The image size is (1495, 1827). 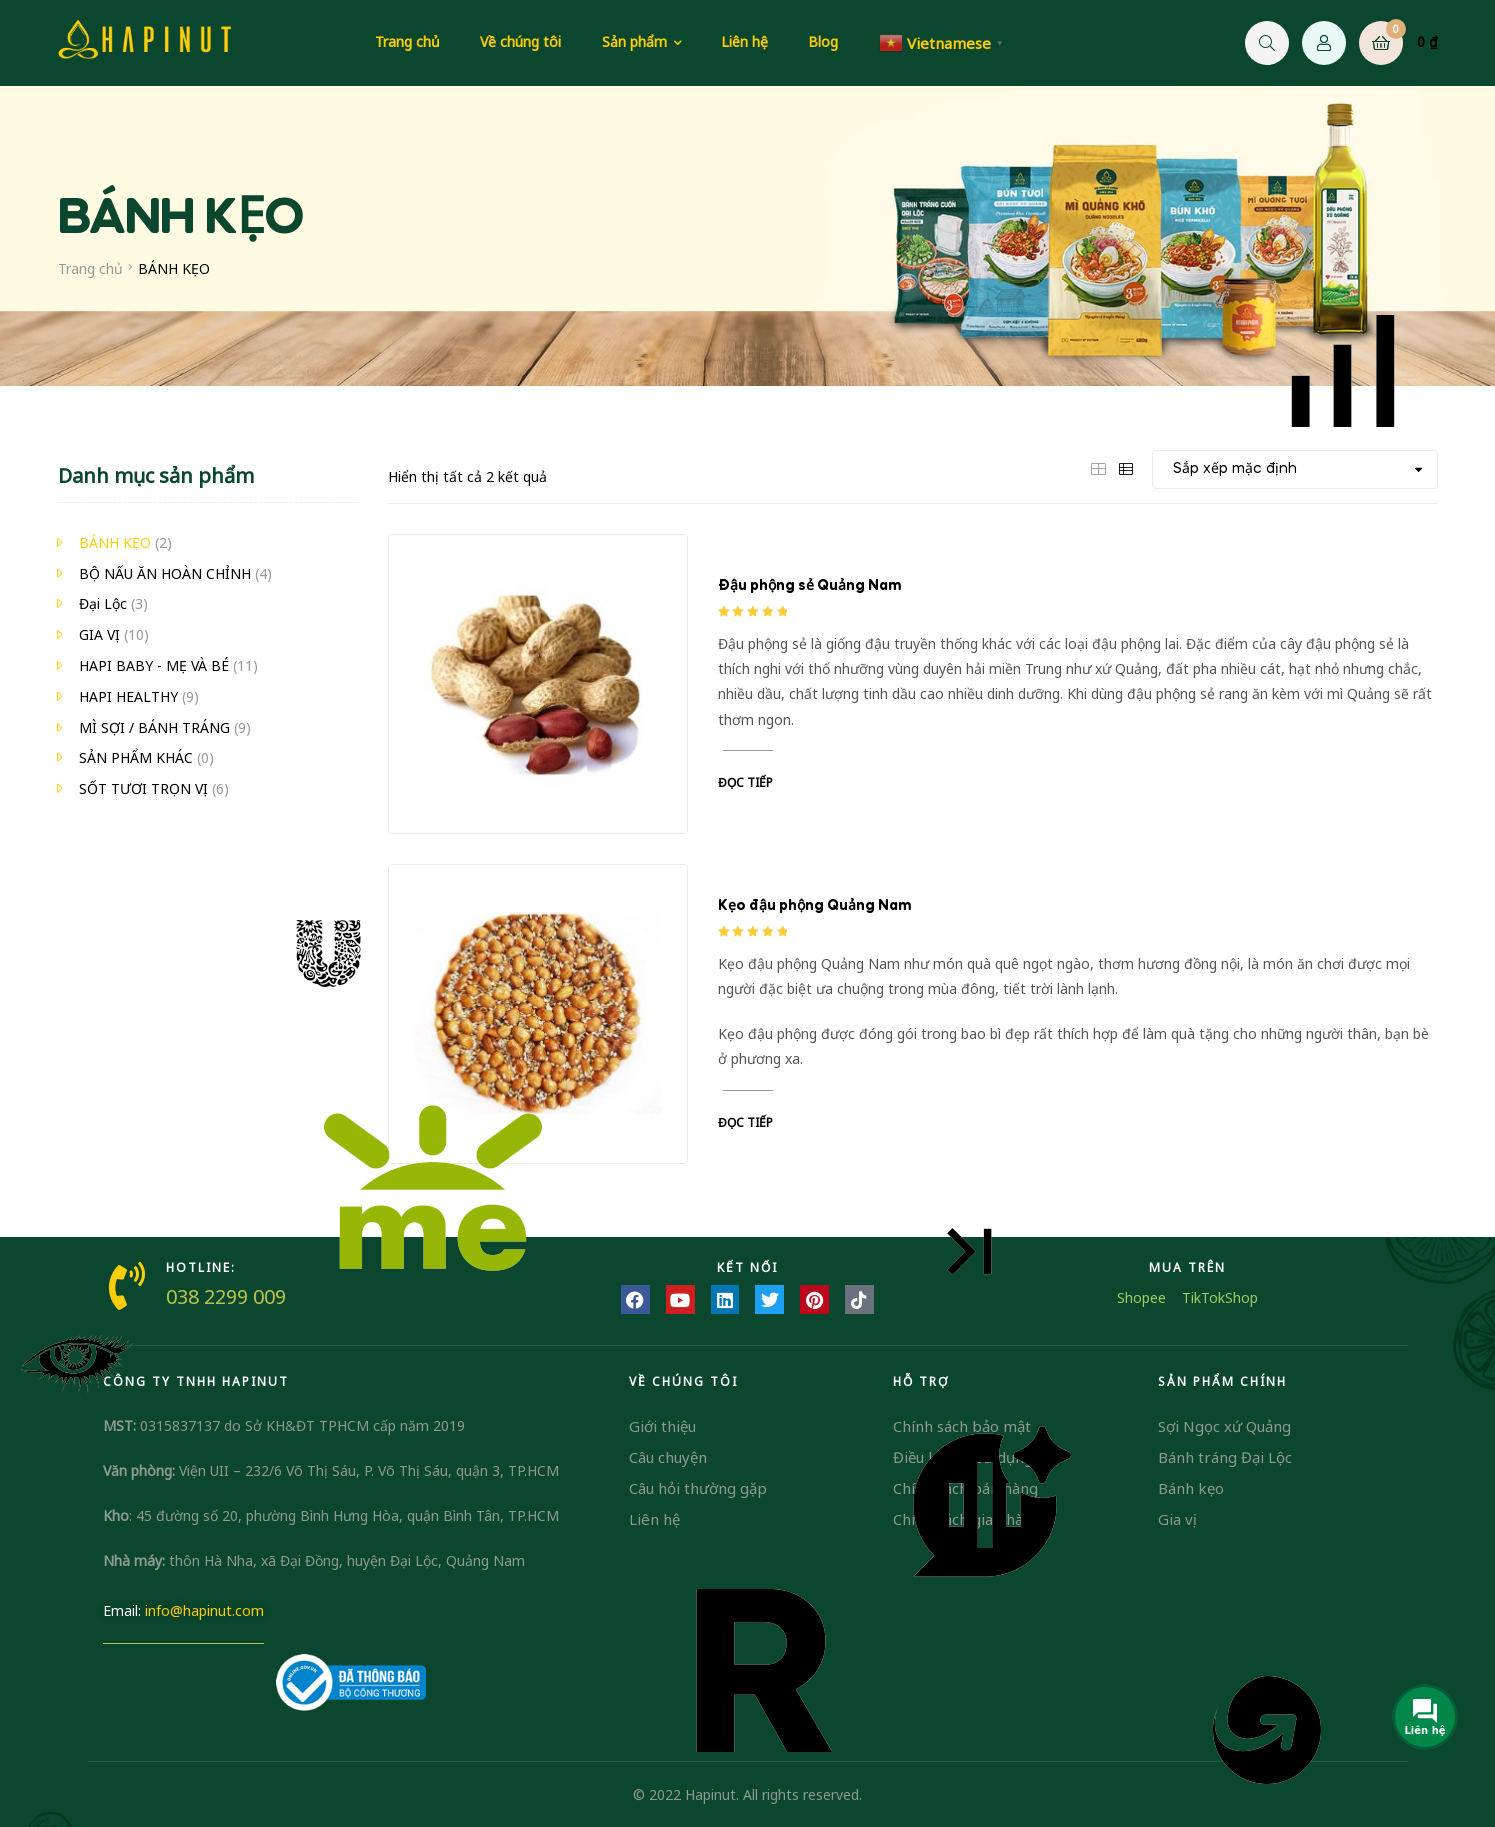 I want to click on start a voice conversation with AI assistant, so click(x=985, y=1505).